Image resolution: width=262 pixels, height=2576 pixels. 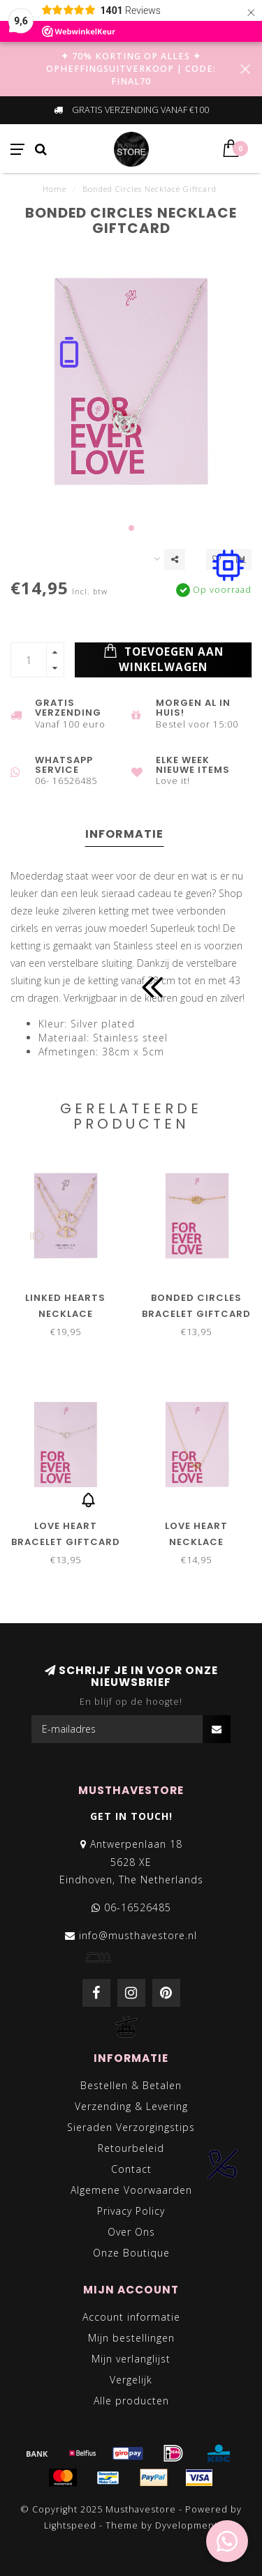 What do you see at coordinates (88, 1500) in the screenshot?
I see `view notifications` at bounding box center [88, 1500].